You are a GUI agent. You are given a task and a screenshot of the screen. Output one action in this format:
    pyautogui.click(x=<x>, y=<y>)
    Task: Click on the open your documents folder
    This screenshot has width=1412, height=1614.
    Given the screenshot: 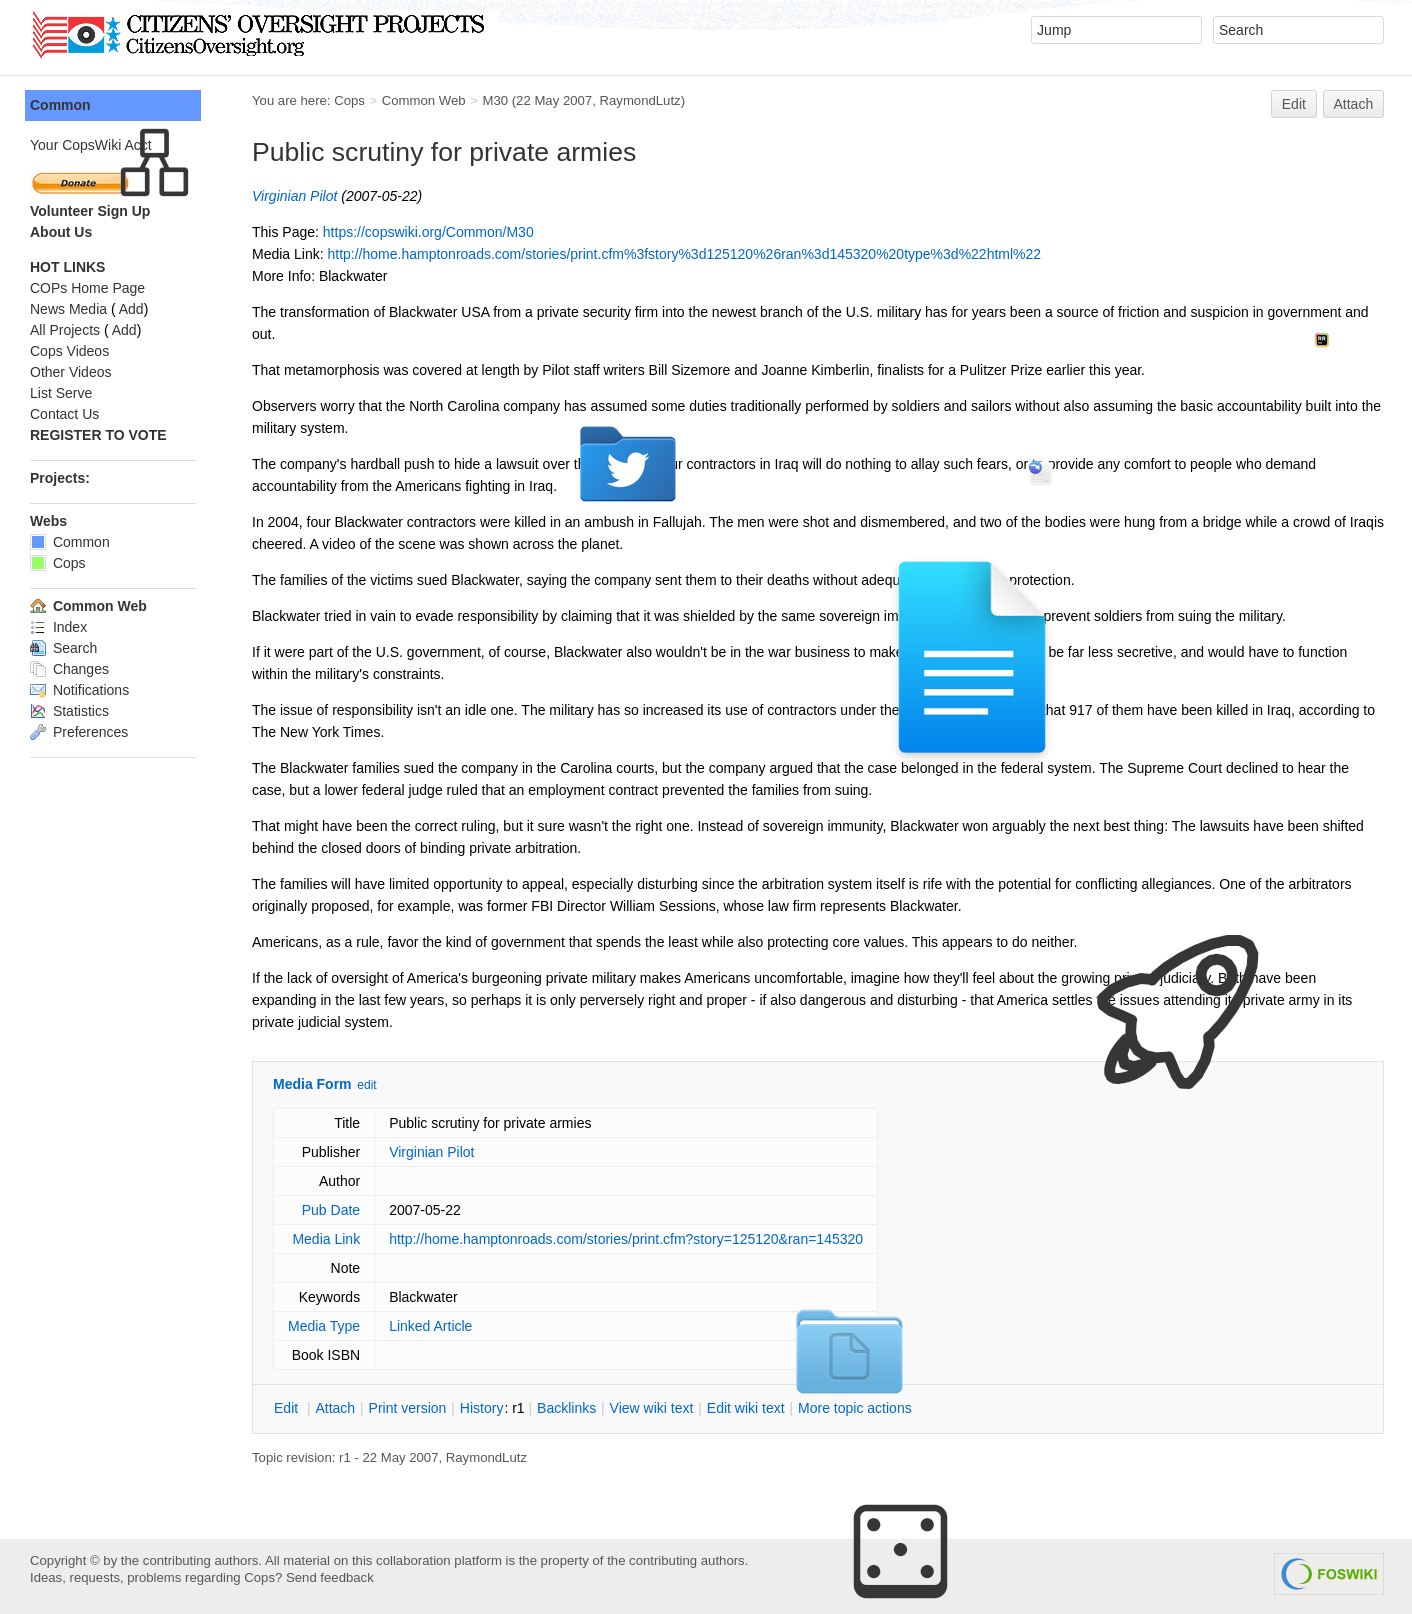 What is the action you would take?
    pyautogui.click(x=849, y=1351)
    